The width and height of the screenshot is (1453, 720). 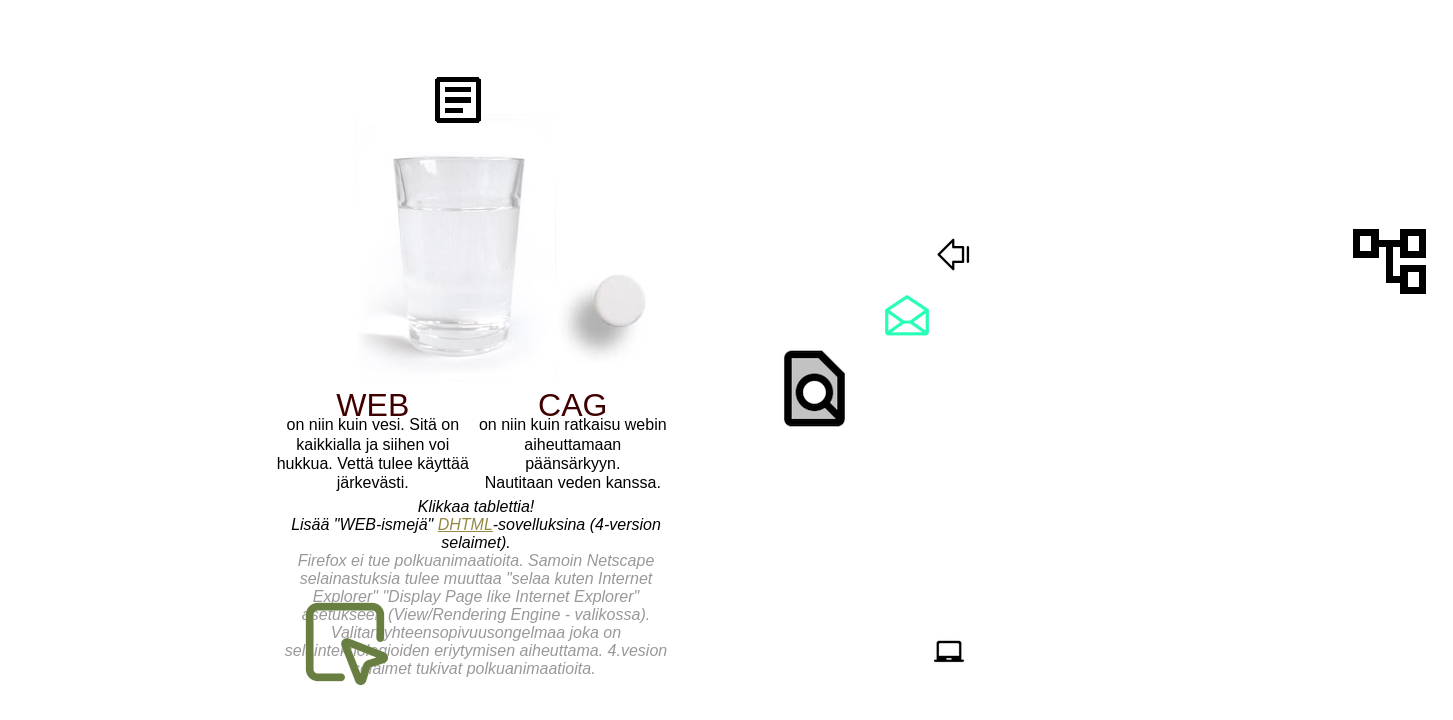 What do you see at coordinates (949, 652) in the screenshot?
I see `access chromebook or laptop settings` at bounding box center [949, 652].